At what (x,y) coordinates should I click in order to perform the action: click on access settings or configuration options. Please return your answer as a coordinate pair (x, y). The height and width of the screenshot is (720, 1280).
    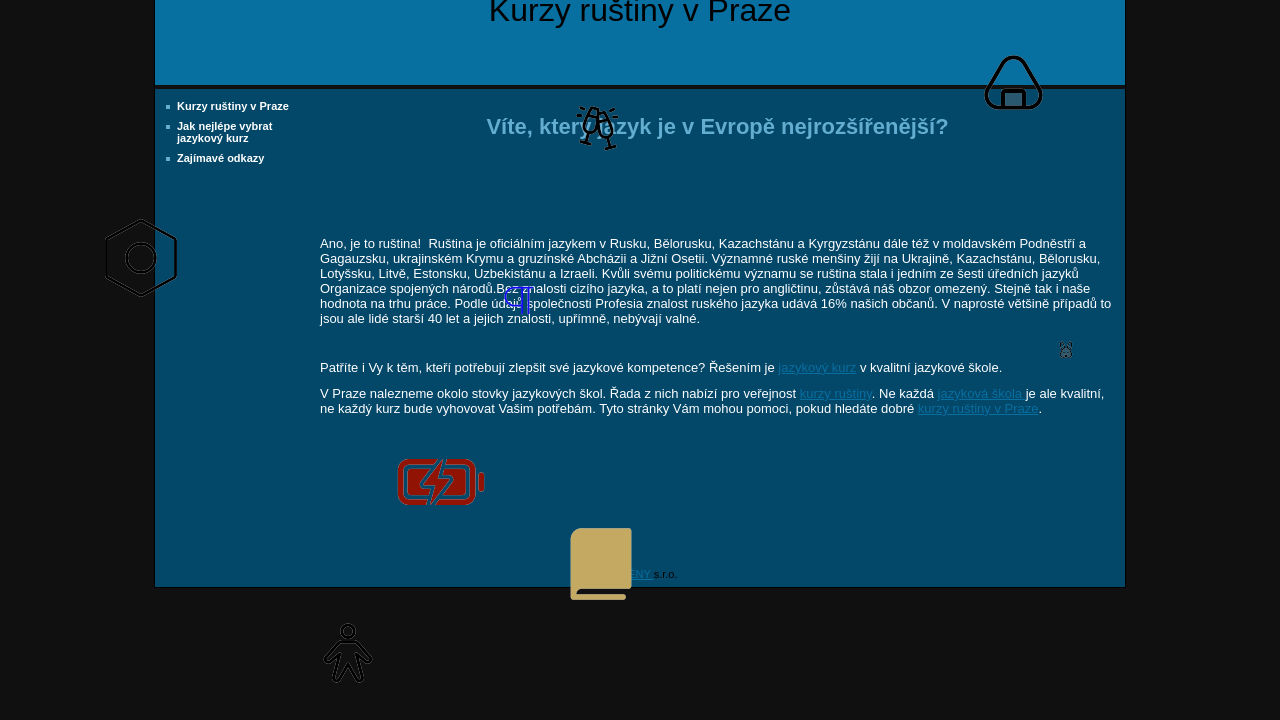
    Looking at the image, I should click on (141, 258).